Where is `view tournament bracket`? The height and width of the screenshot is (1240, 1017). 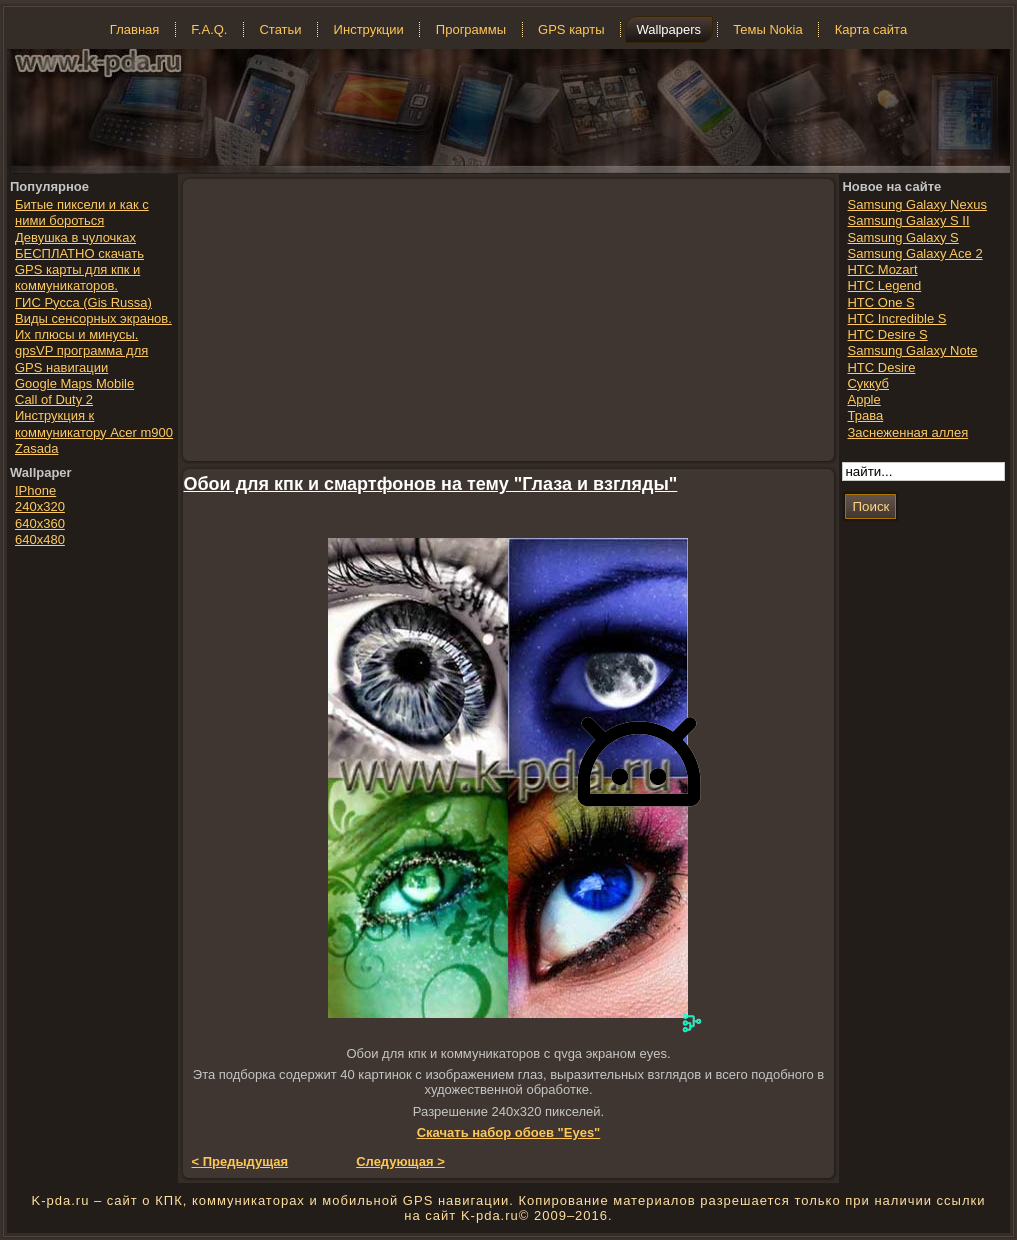 view tournament bracket is located at coordinates (692, 1023).